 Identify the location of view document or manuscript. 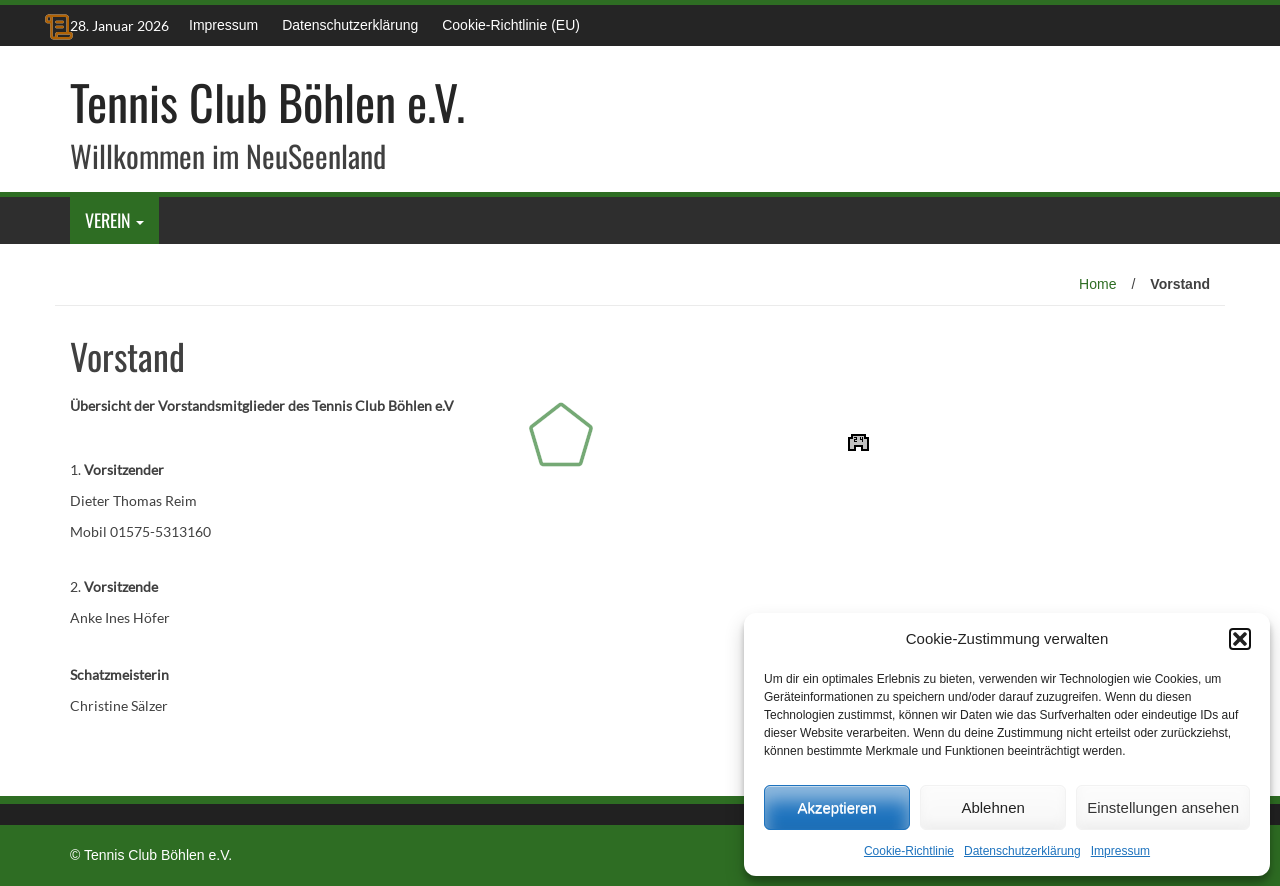
(59, 27).